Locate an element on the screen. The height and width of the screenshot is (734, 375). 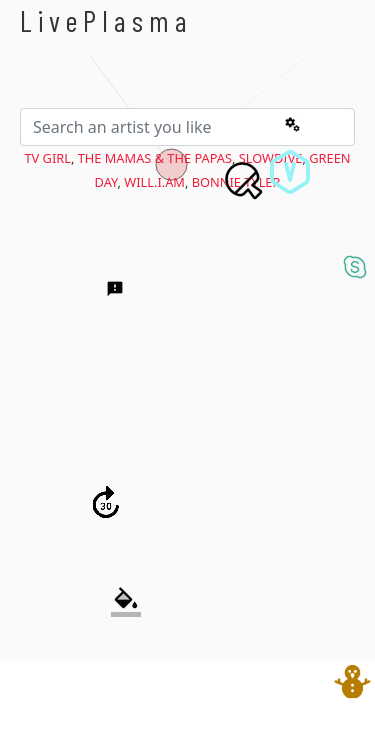
access table tennis or ping pong game is located at coordinates (243, 180).